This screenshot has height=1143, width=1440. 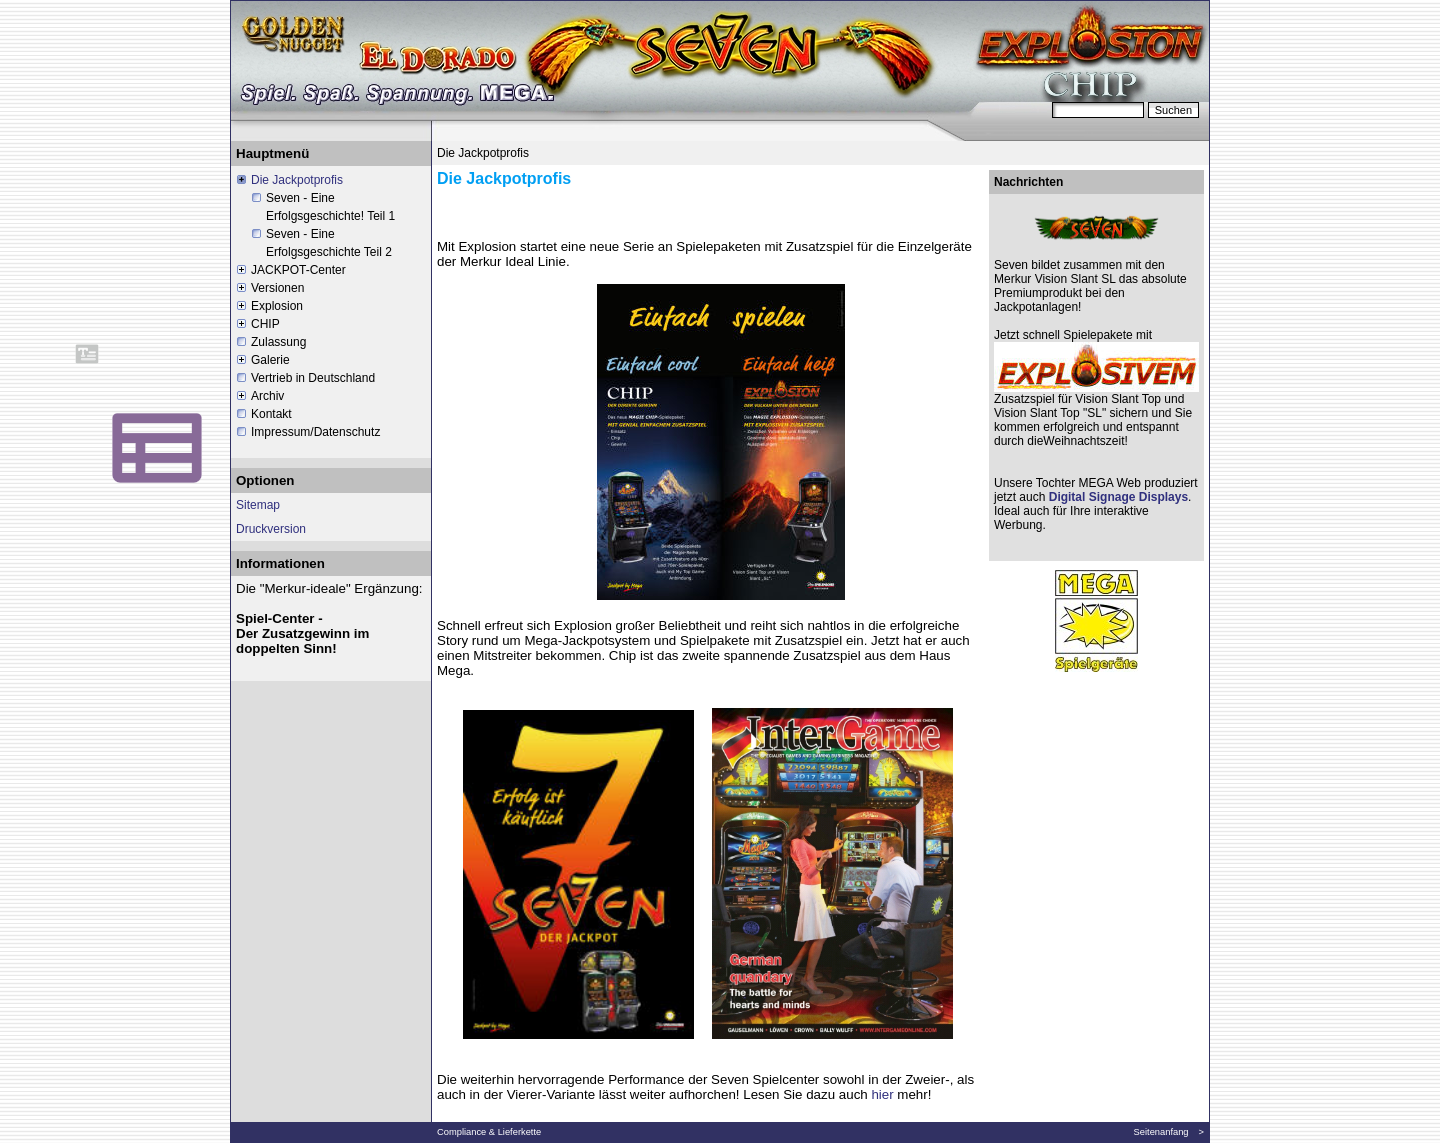 What do you see at coordinates (157, 448) in the screenshot?
I see `view data in table format` at bounding box center [157, 448].